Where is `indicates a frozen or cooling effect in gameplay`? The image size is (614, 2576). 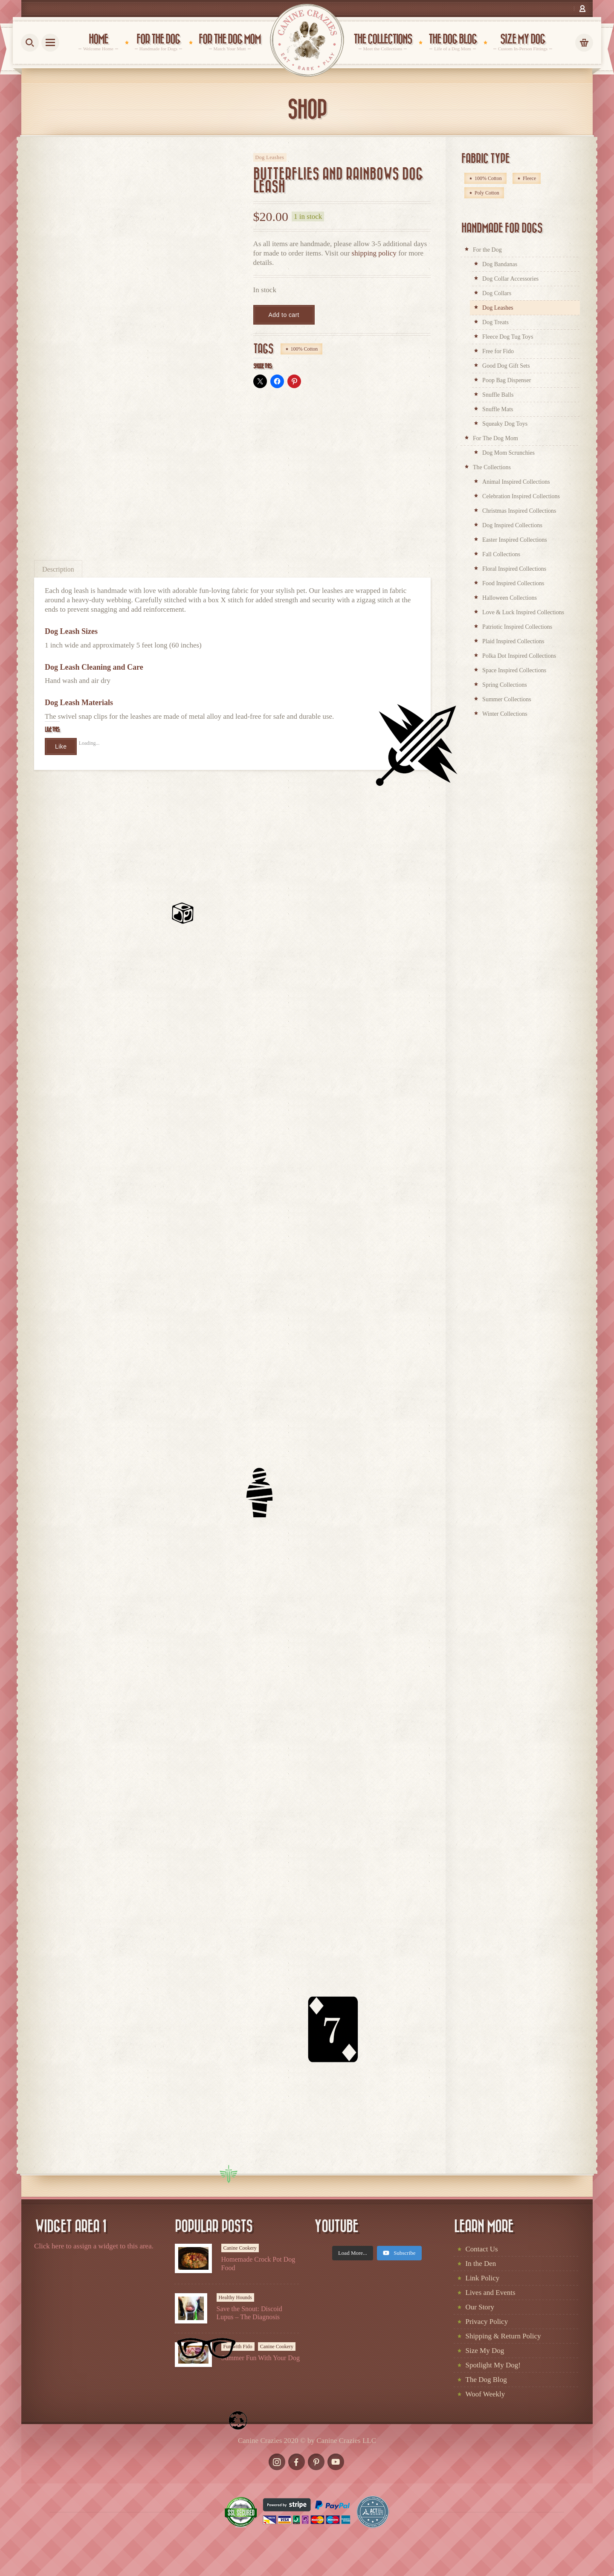
indicates a frozen or cooling effect in gameplay is located at coordinates (182, 913).